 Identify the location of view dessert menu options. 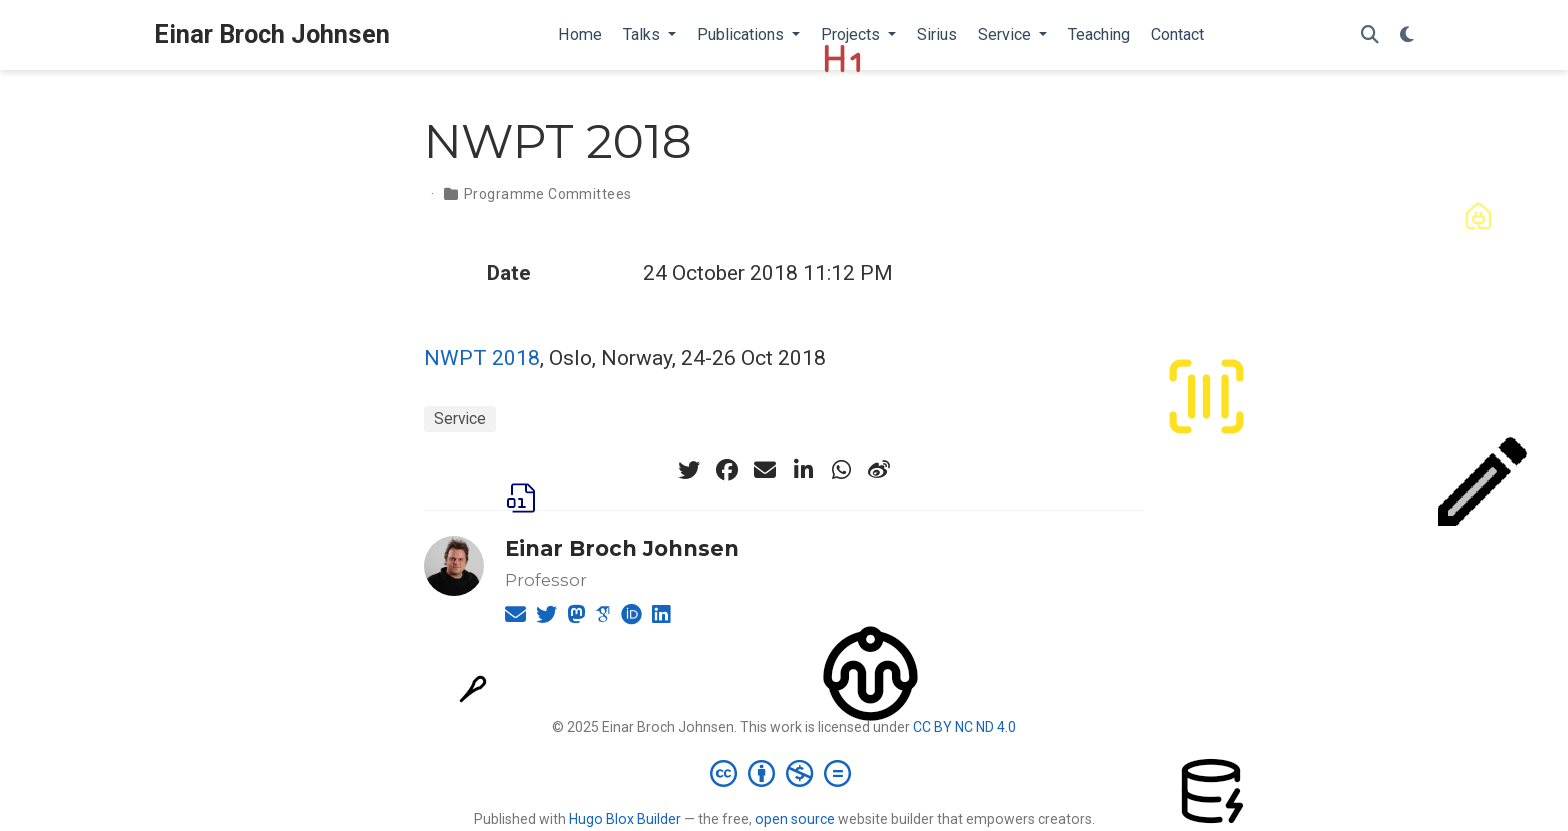
(870, 673).